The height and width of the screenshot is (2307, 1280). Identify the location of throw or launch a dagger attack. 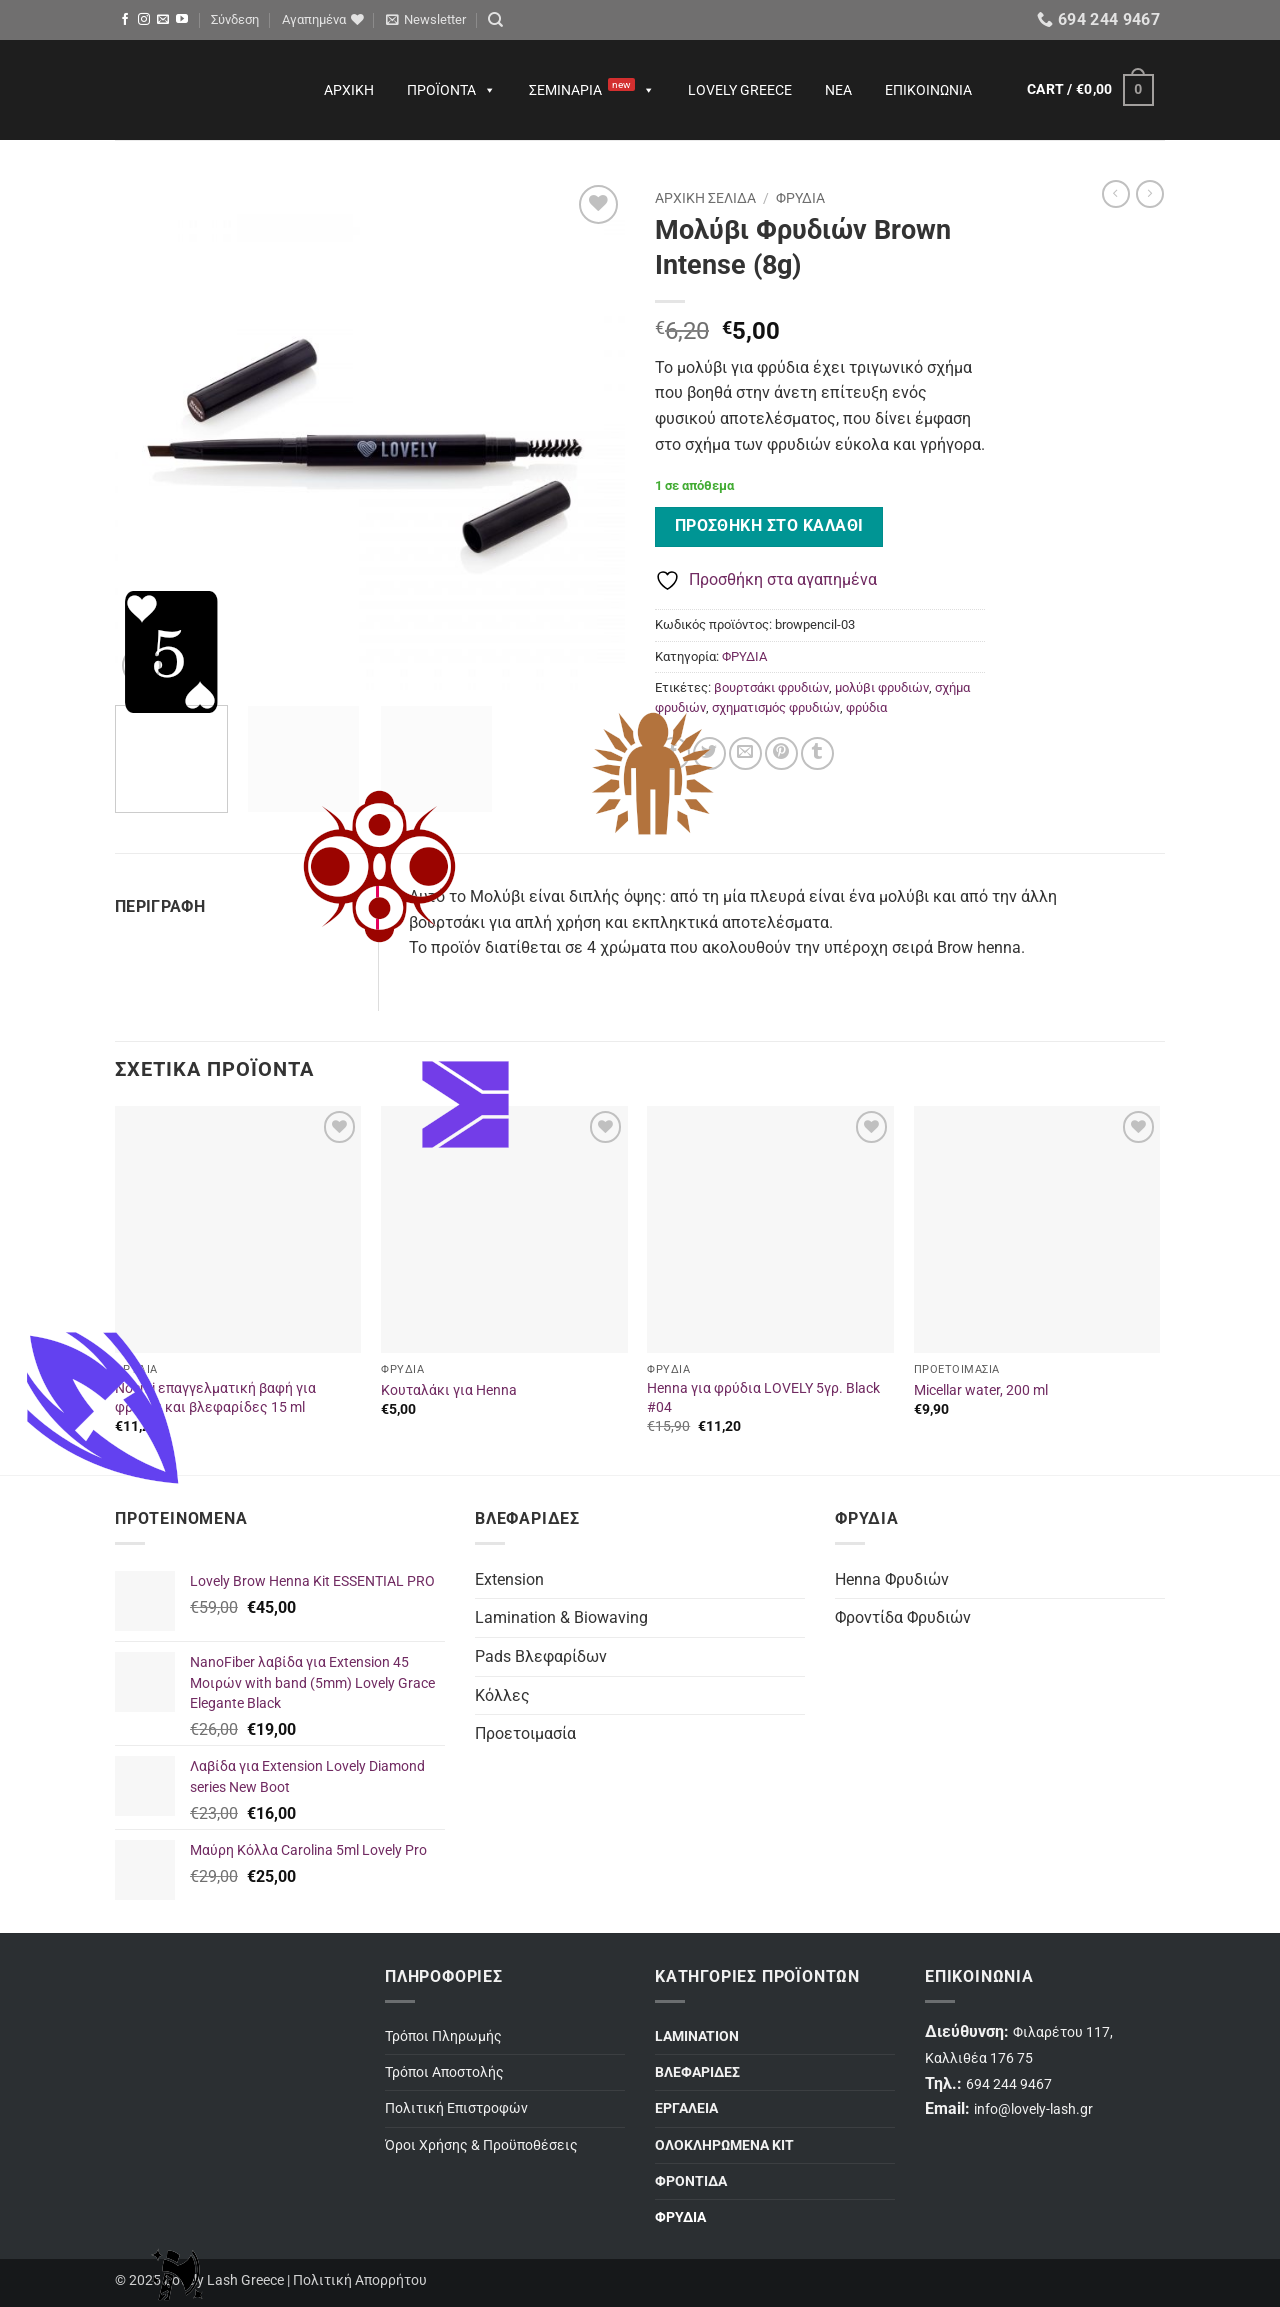
(104, 1409).